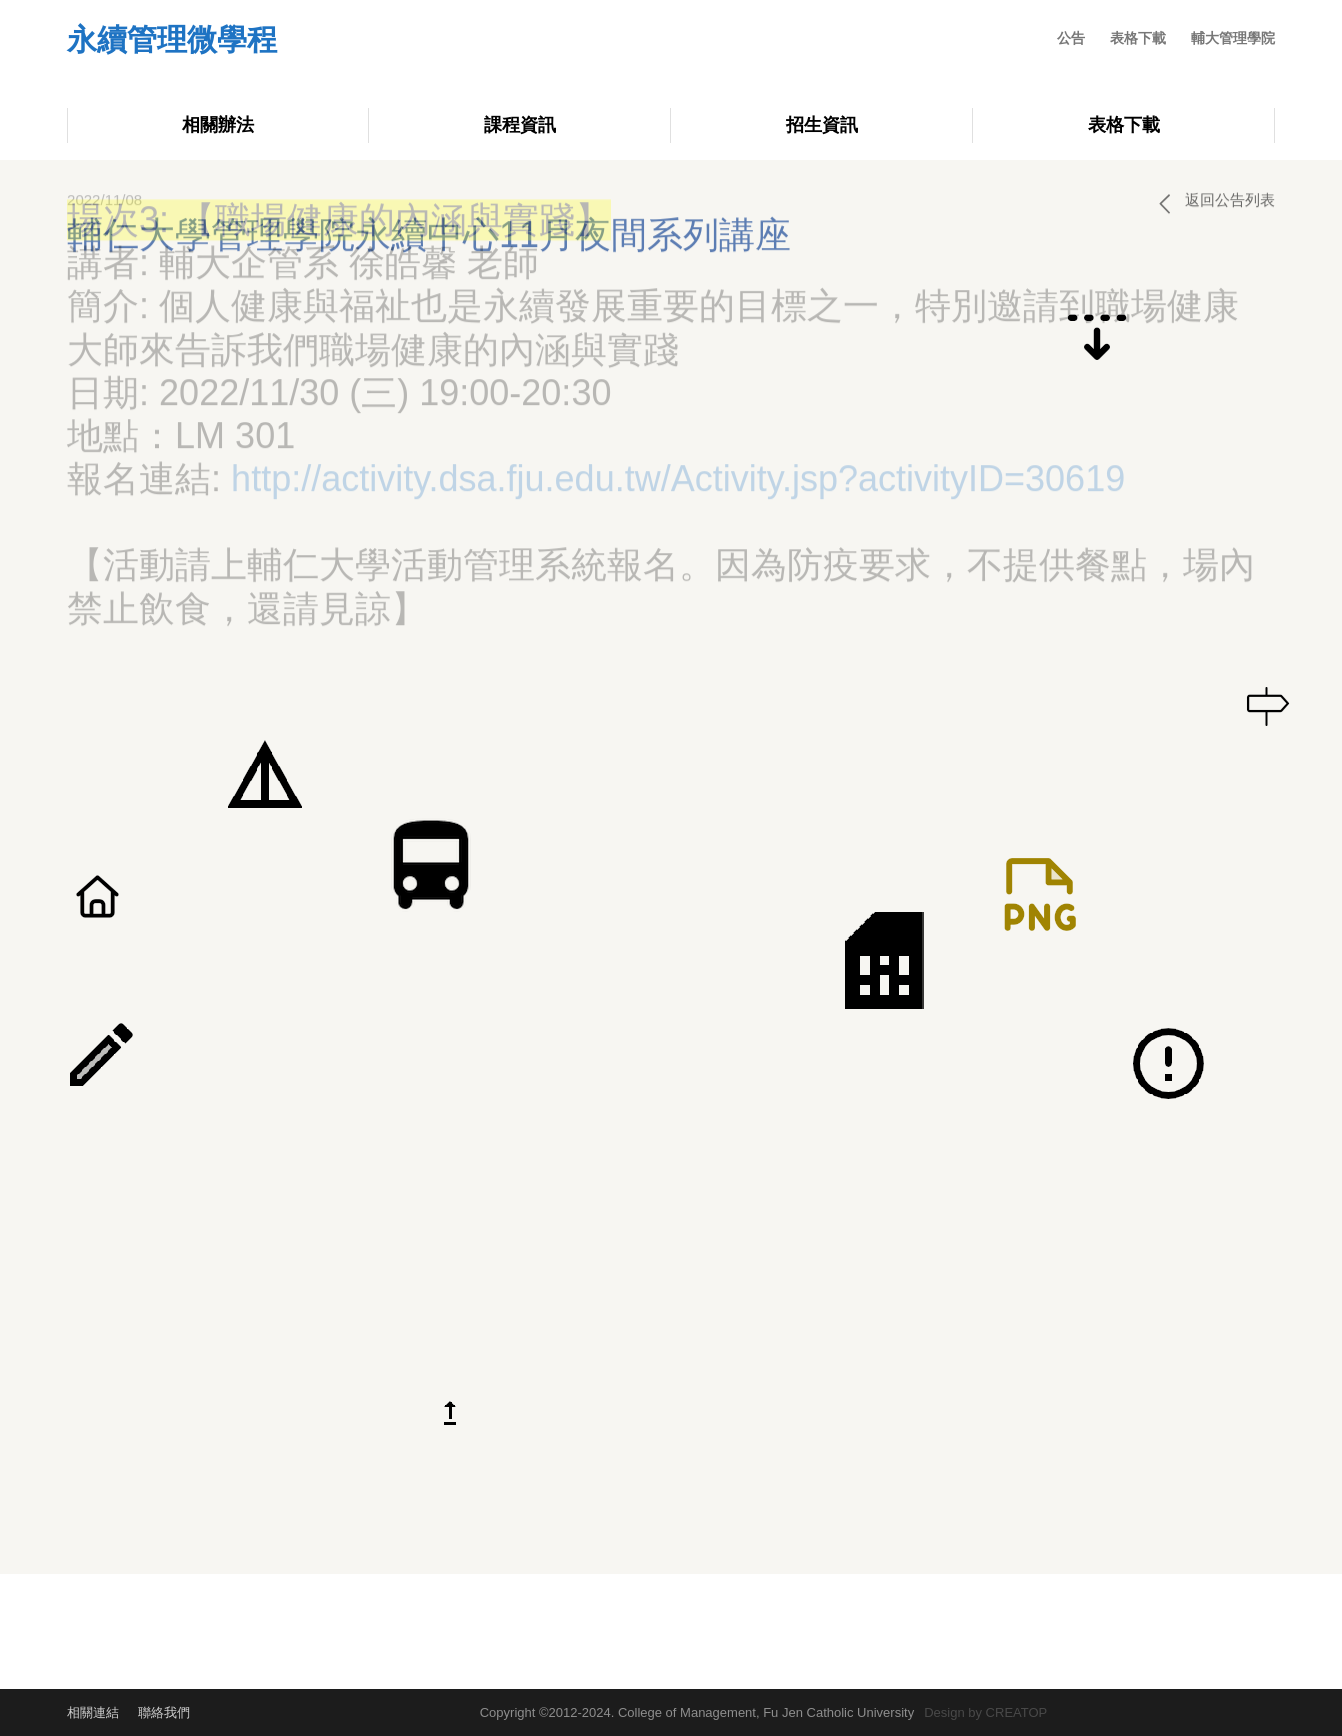 The width and height of the screenshot is (1342, 1736). What do you see at coordinates (97, 896) in the screenshot?
I see `navigate to home screen` at bounding box center [97, 896].